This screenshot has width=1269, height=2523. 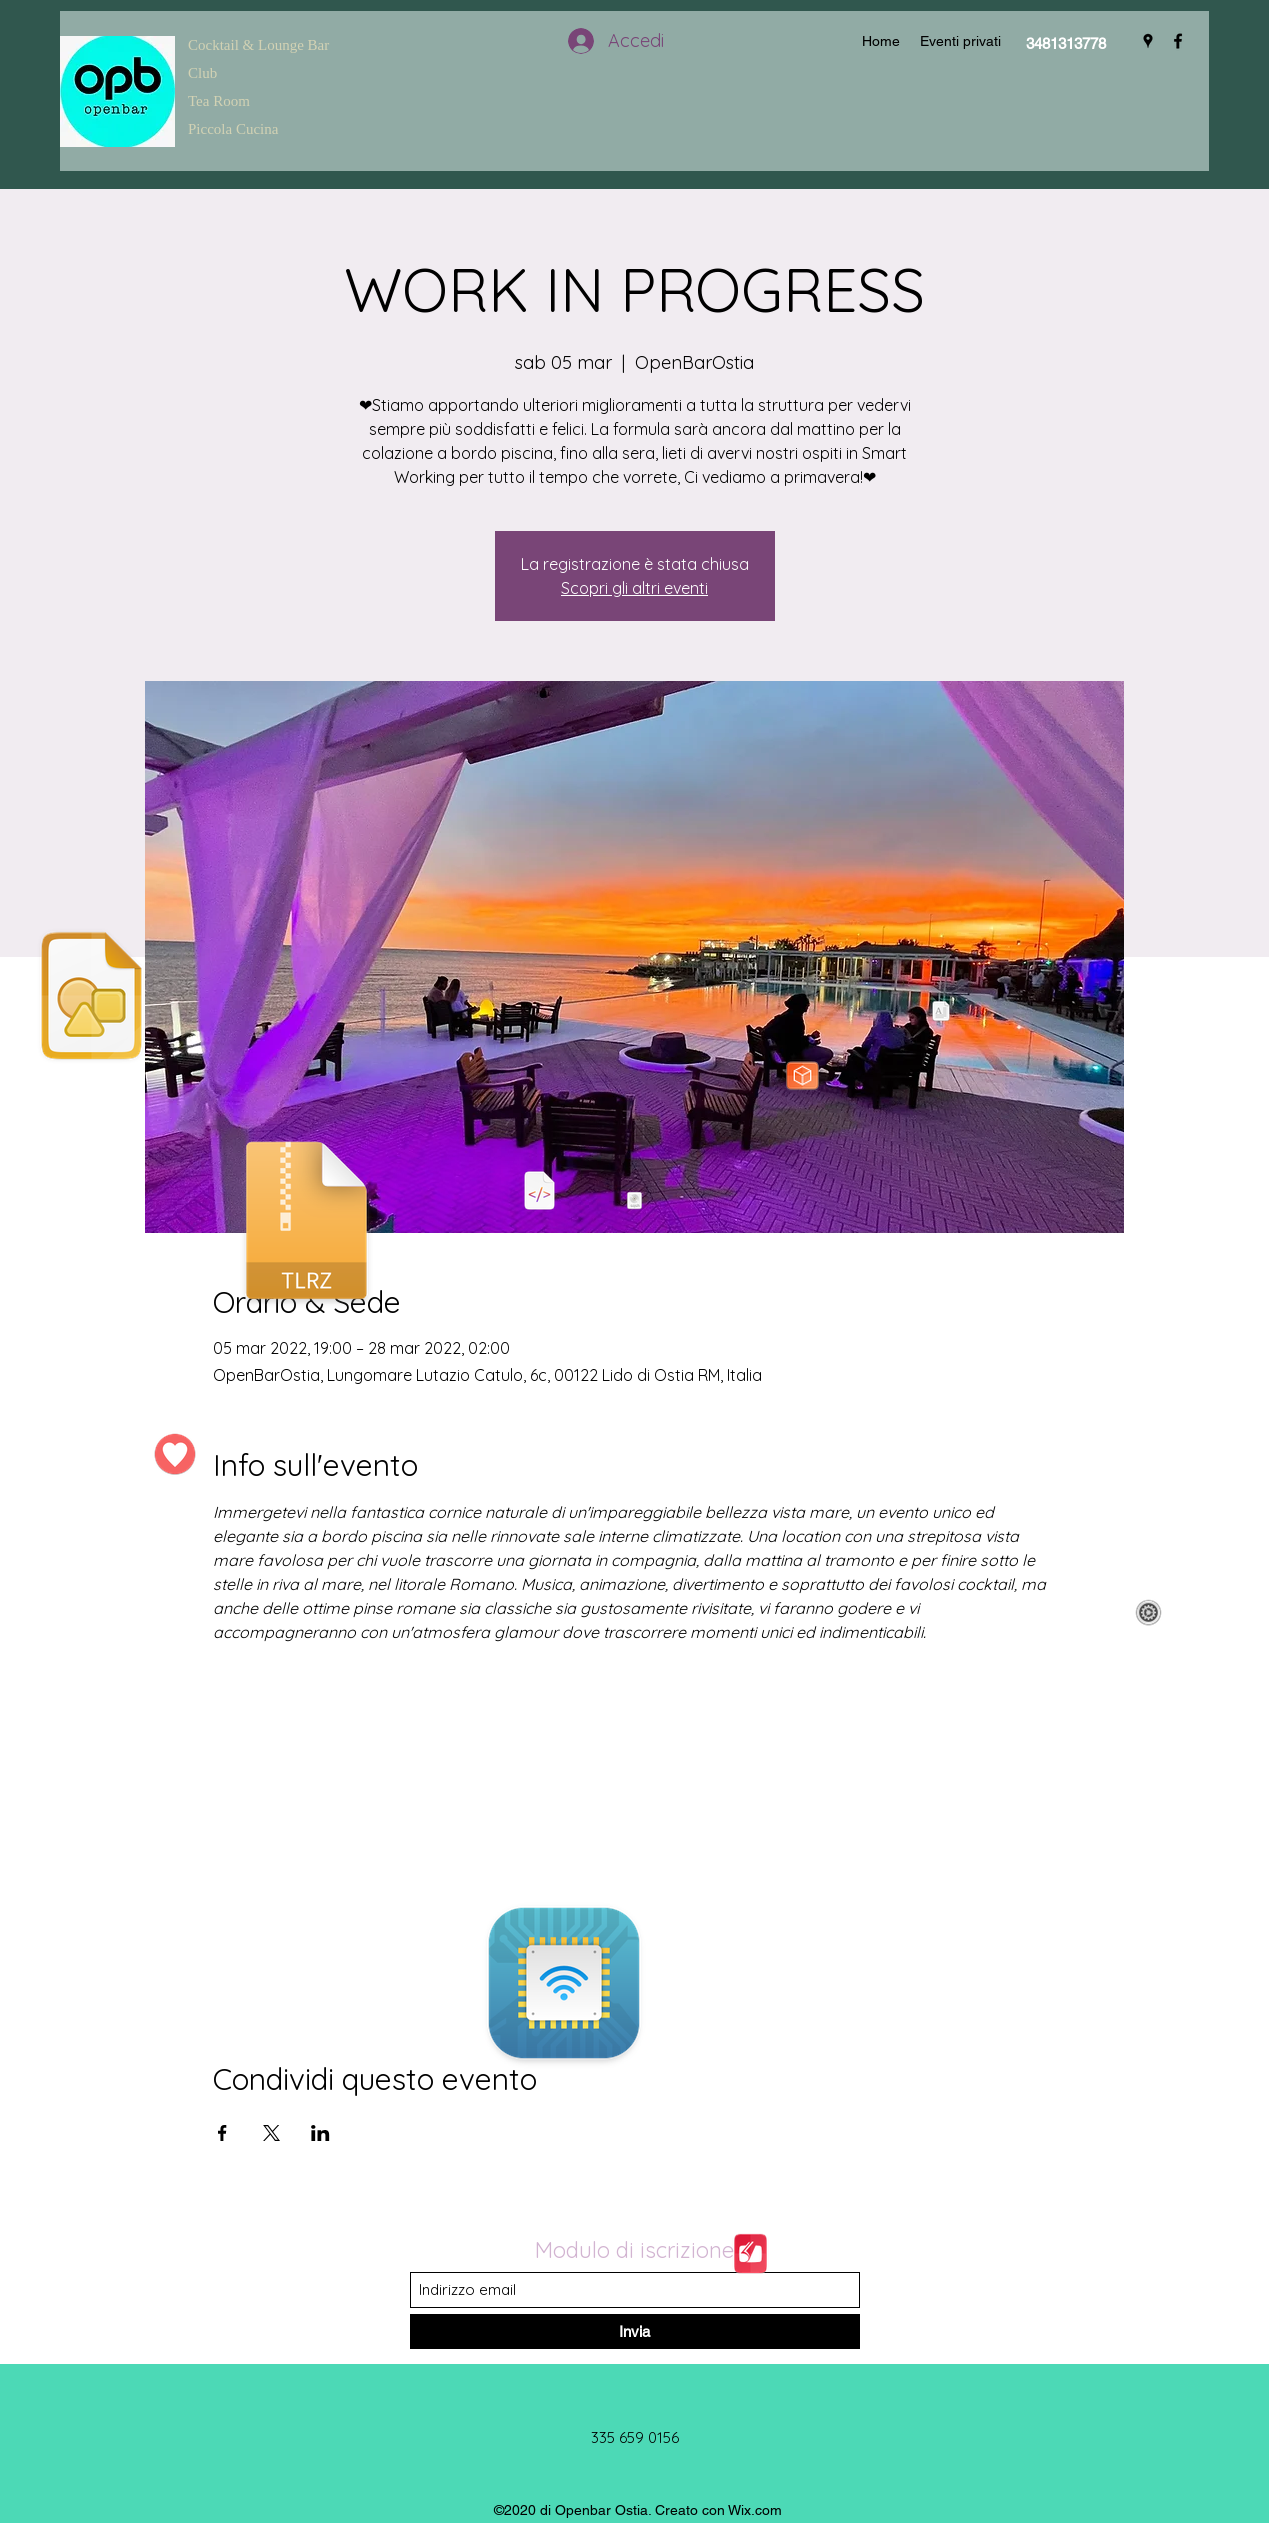 What do you see at coordinates (306, 1223) in the screenshot?
I see `an lrzip-compressed tar archive file` at bounding box center [306, 1223].